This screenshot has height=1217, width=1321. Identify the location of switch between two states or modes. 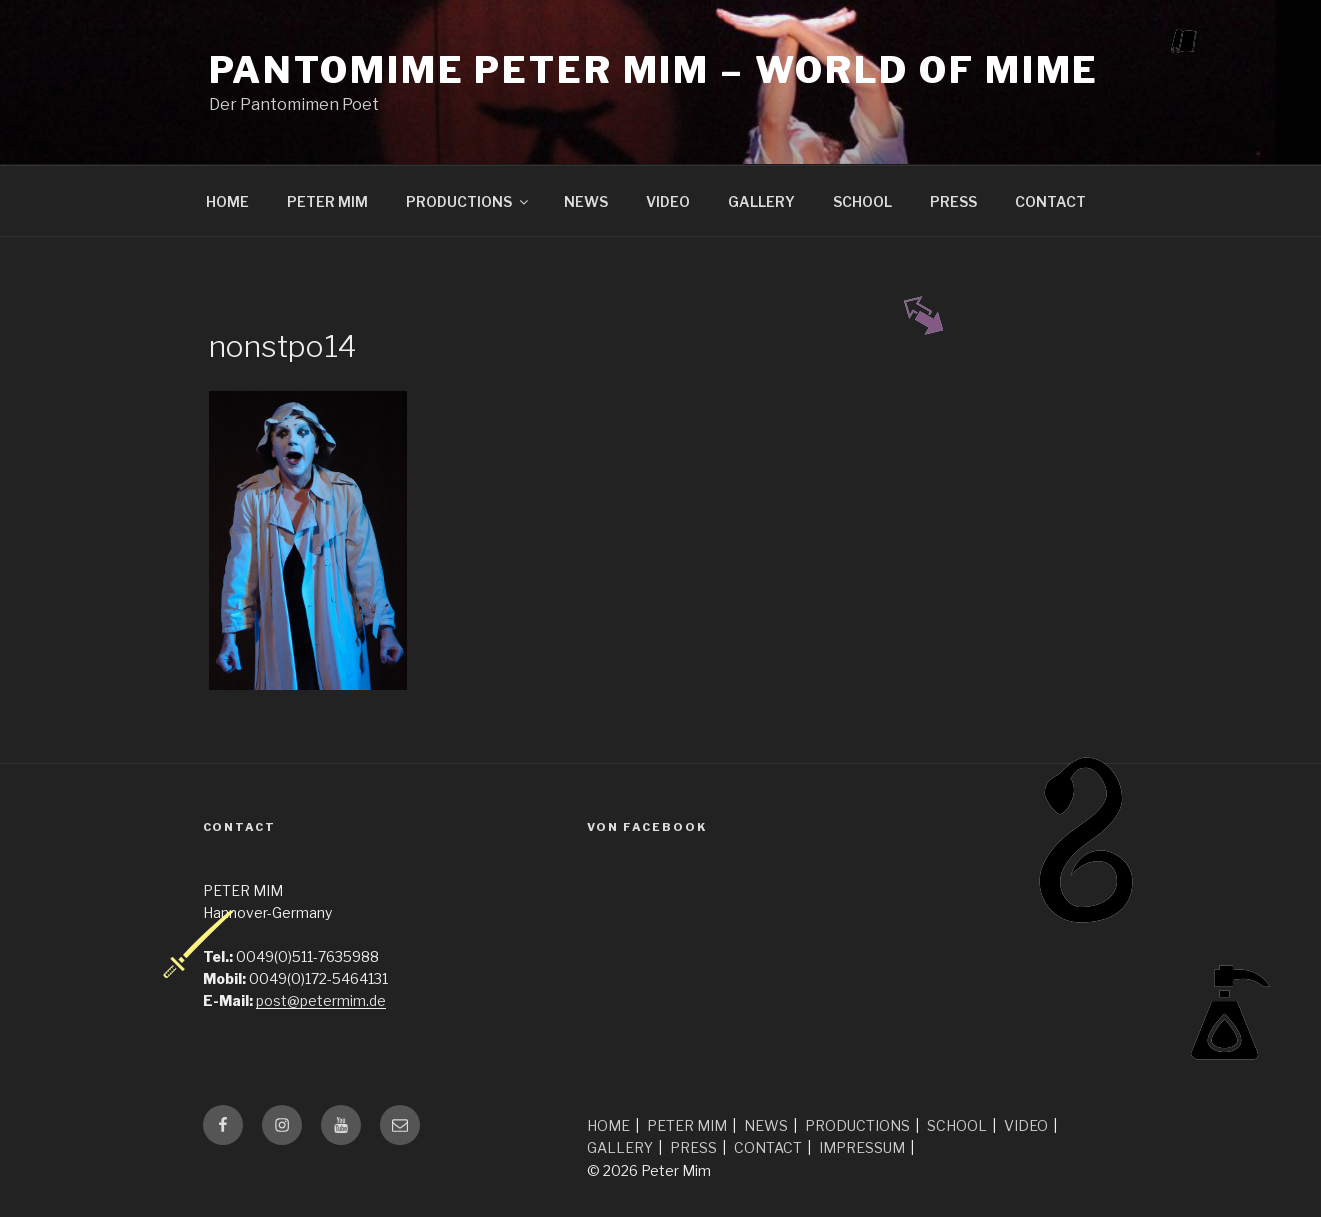
(923, 315).